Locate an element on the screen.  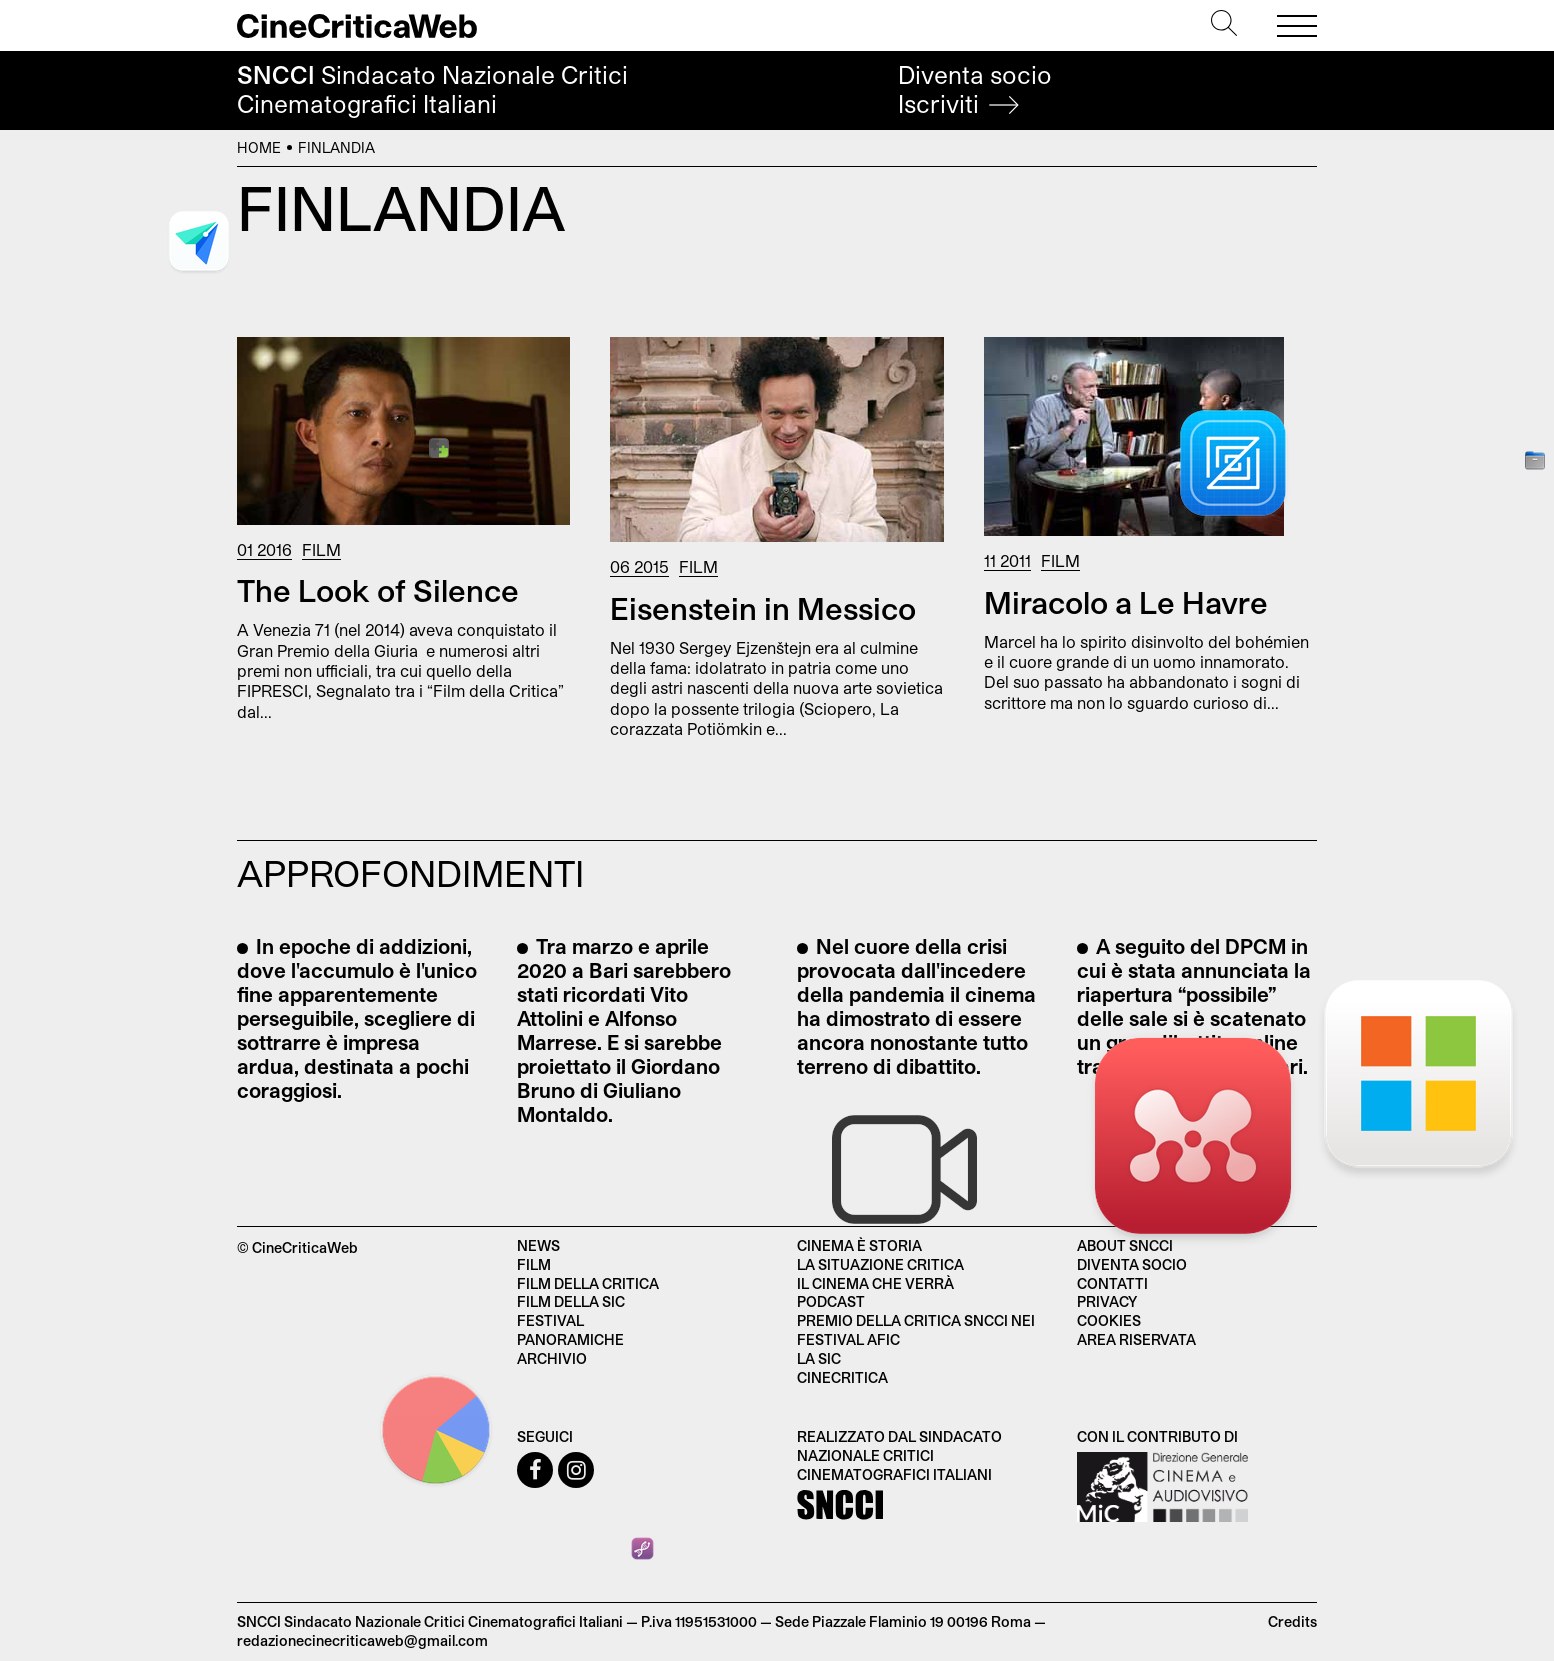
open Zed Preview code editor is located at coordinates (1233, 463).